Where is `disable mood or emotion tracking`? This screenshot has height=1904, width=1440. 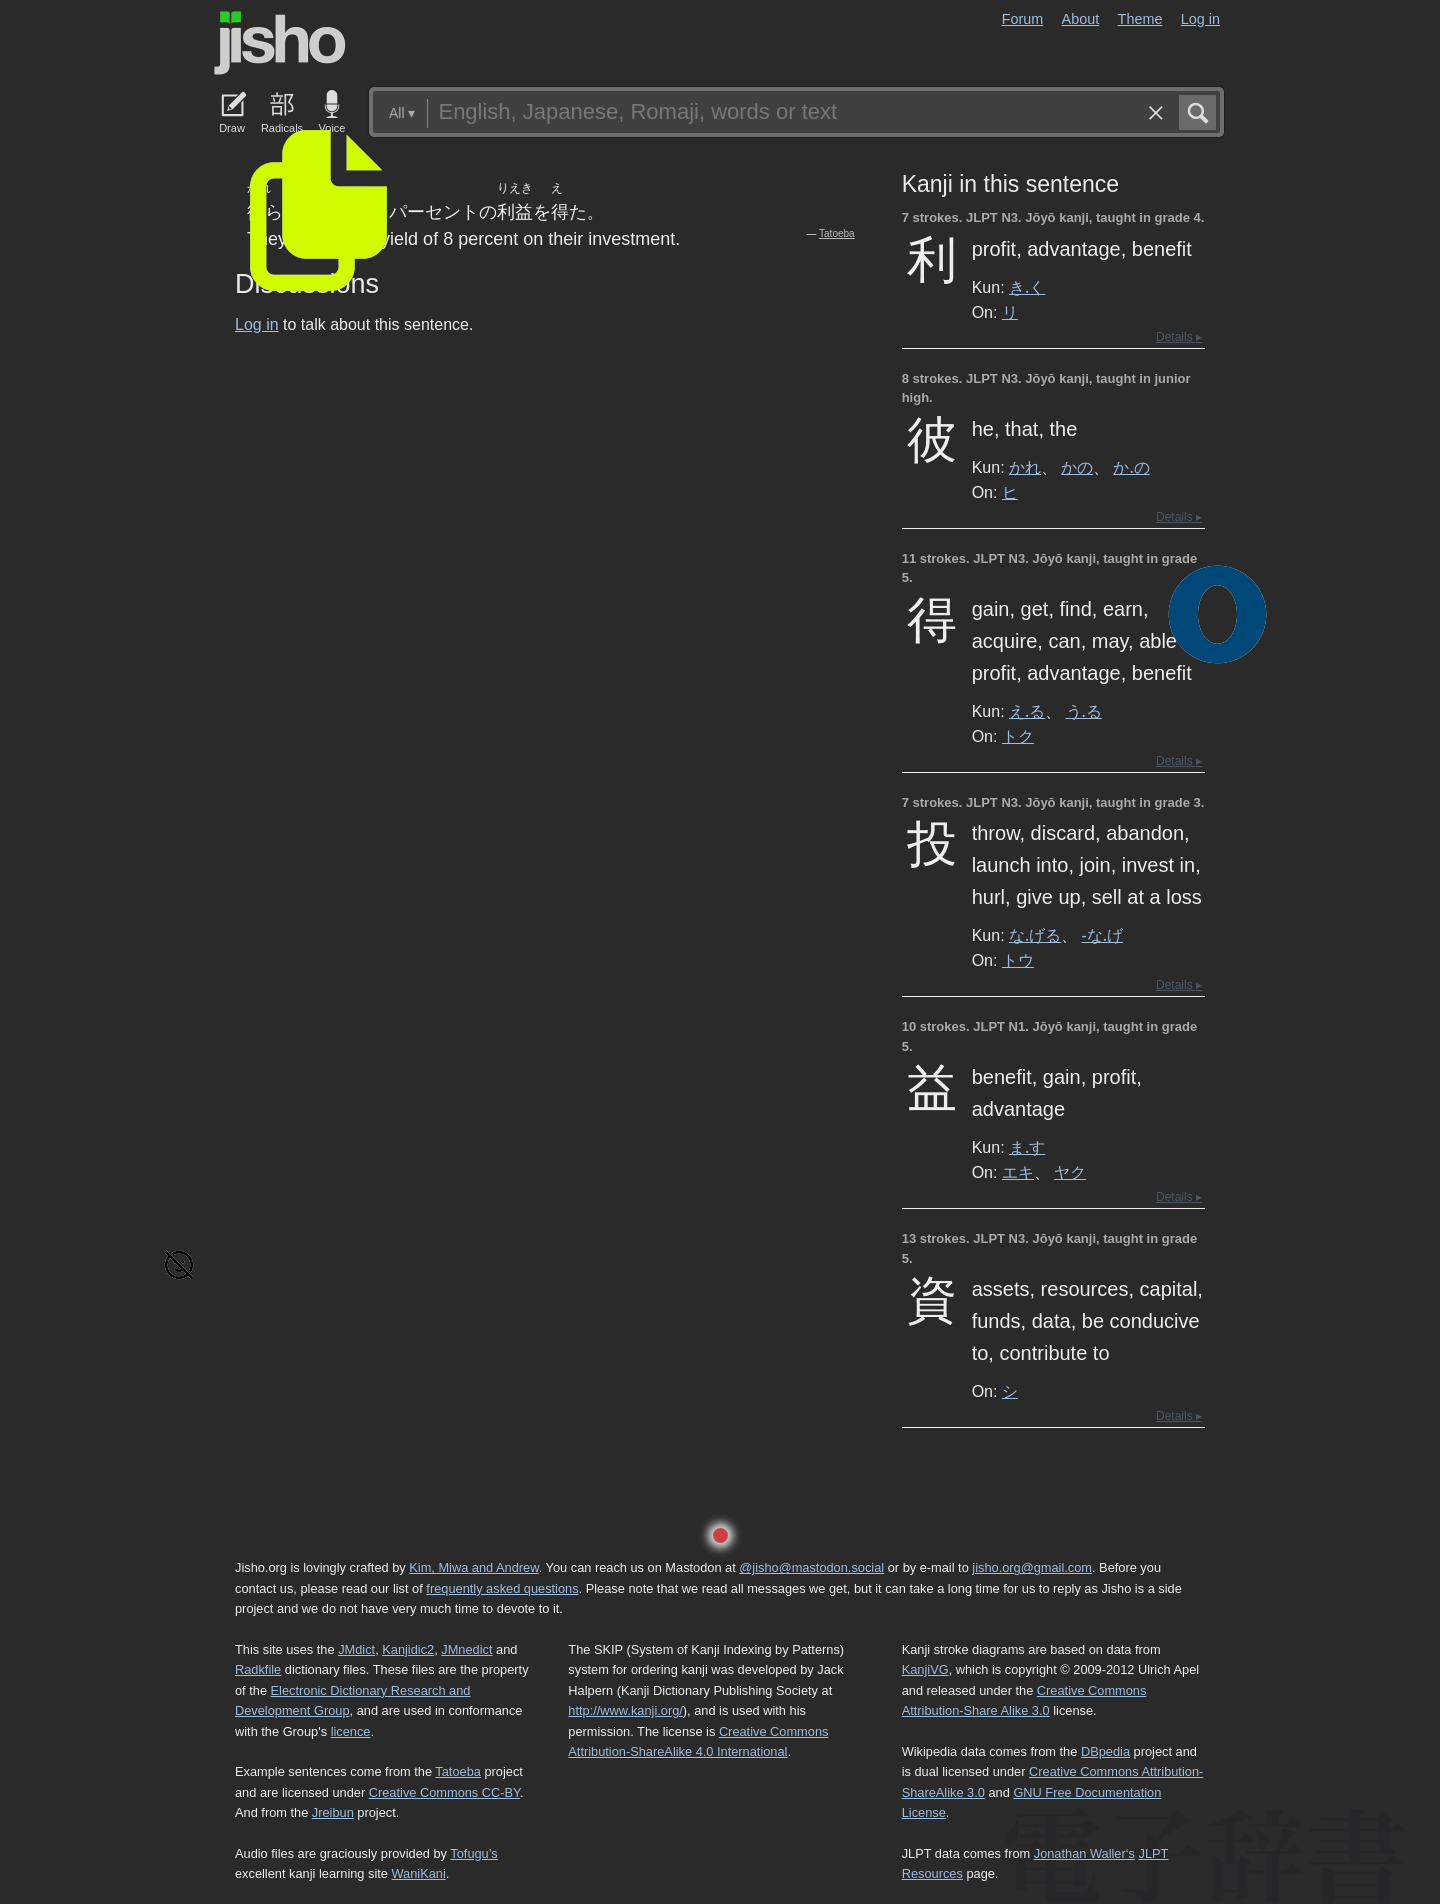
disable mood or emotion tracking is located at coordinates (179, 1265).